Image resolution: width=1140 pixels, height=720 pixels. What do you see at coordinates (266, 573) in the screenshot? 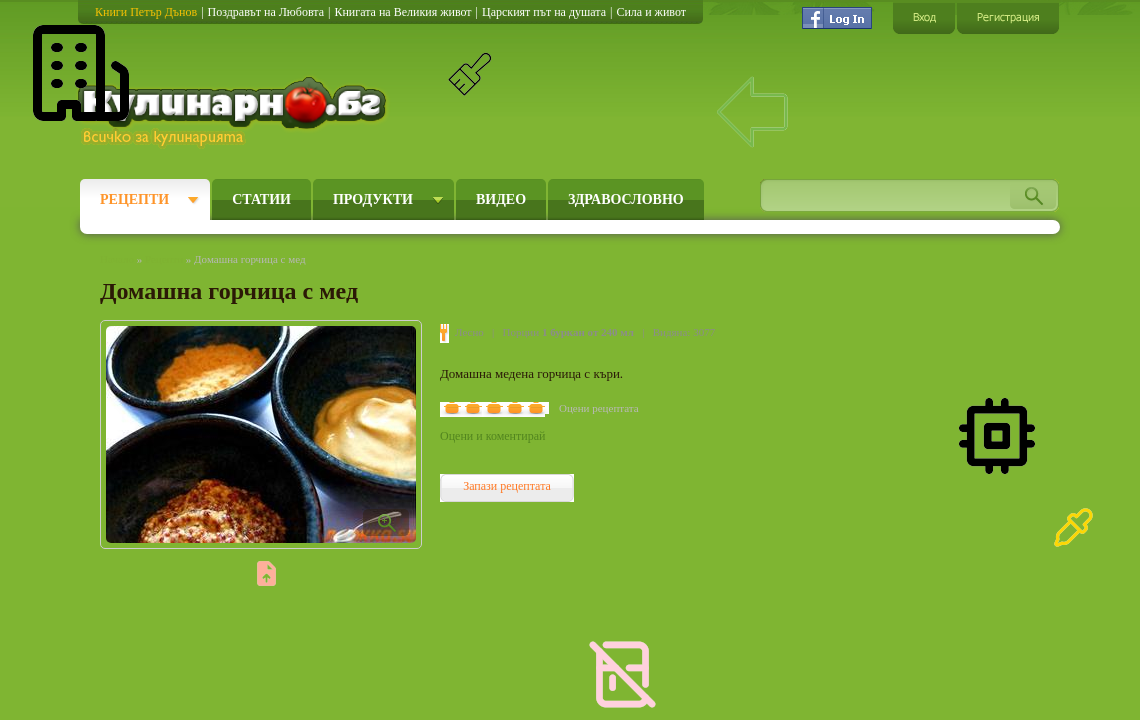
I see `upload a file` at bounding box center [266, 573].